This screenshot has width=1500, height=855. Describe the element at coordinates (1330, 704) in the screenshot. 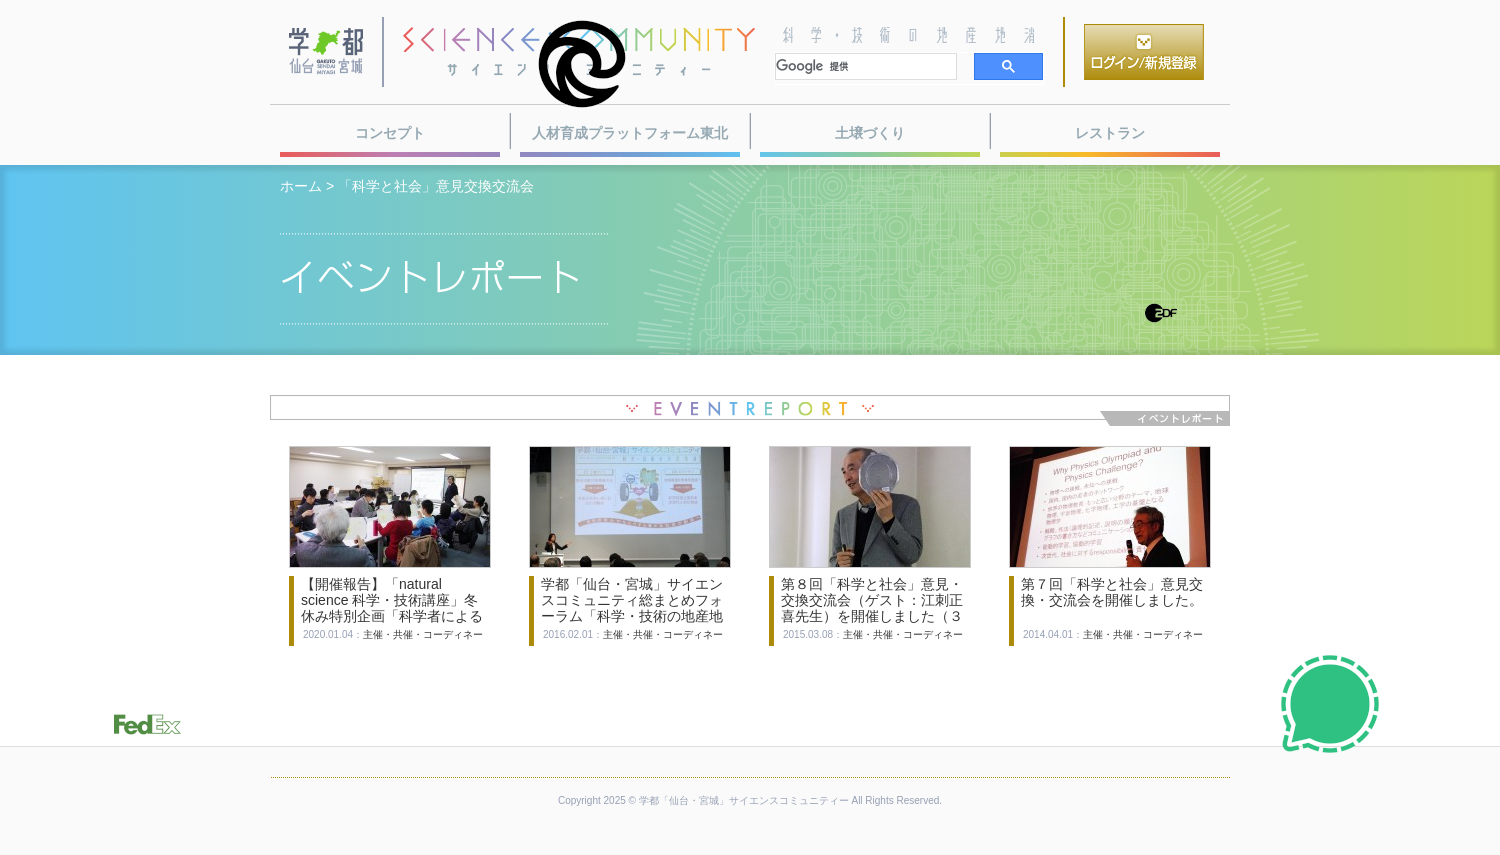

I see `open signal messenger app` at that location.